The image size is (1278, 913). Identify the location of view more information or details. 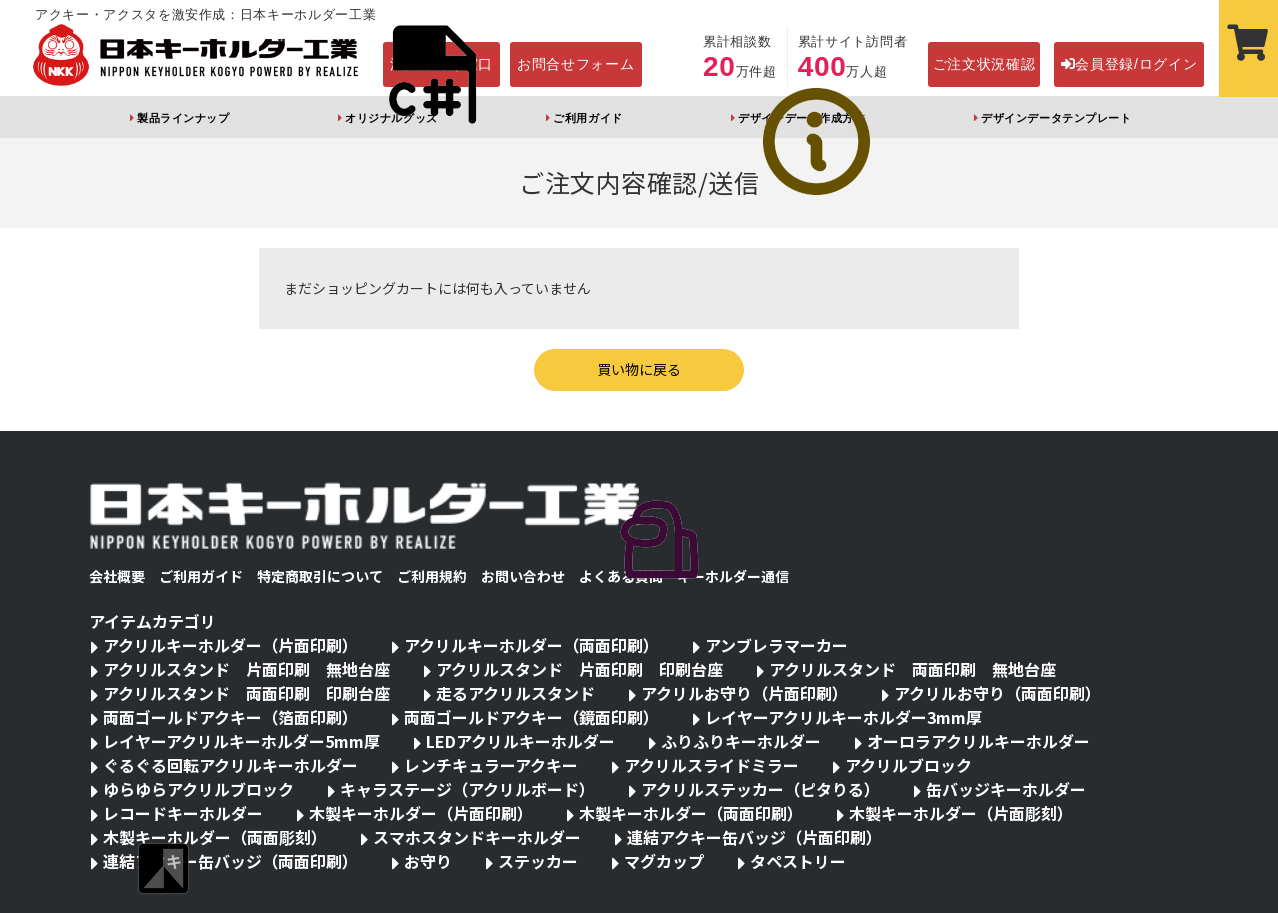
(816, 141).